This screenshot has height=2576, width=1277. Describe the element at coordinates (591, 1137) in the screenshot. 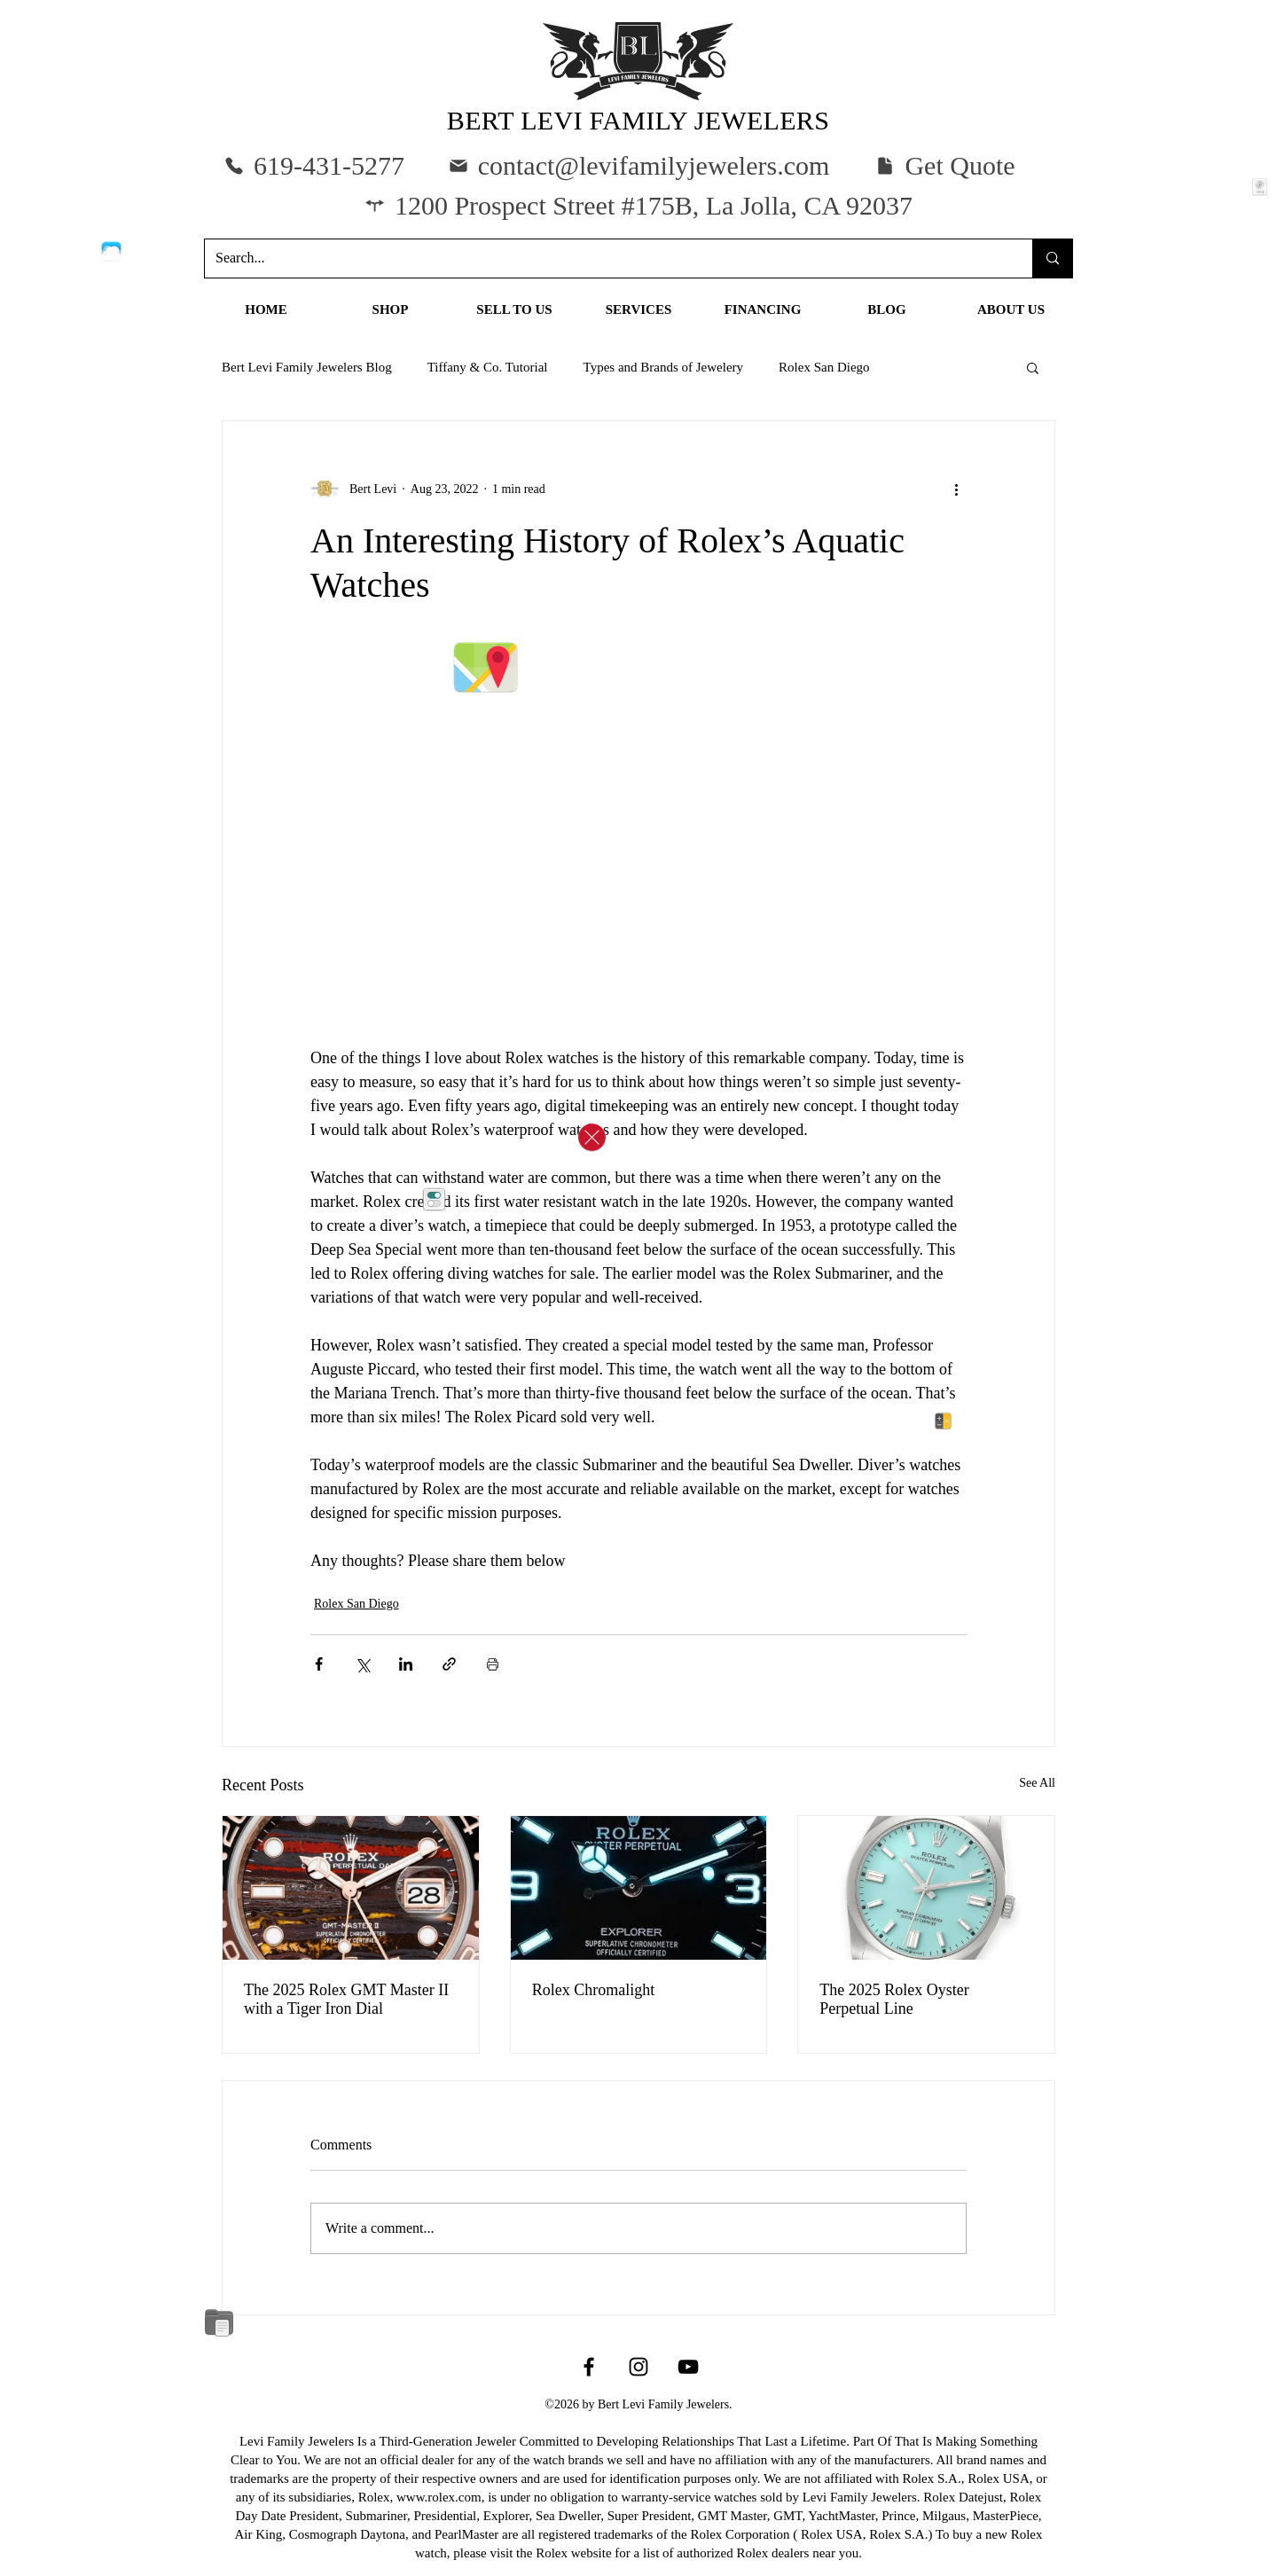

I see `indicates a sync error with a shared file or folder` at that location.